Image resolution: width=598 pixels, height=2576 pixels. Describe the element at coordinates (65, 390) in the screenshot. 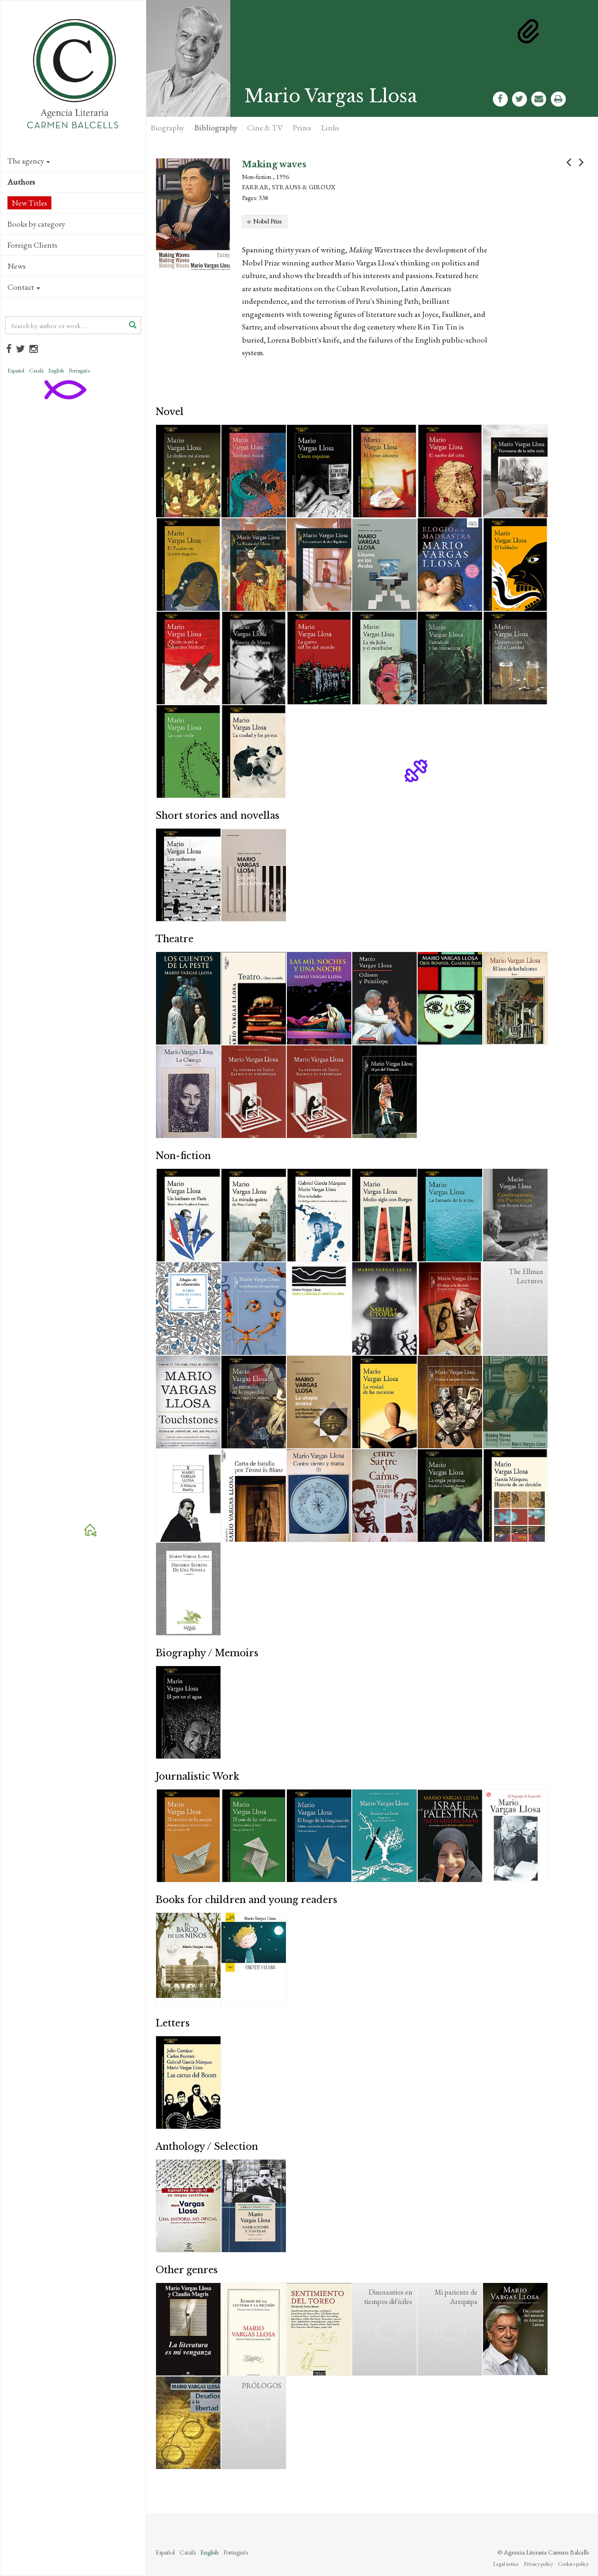

I see `ichthys or christian fish symbol` at that location.